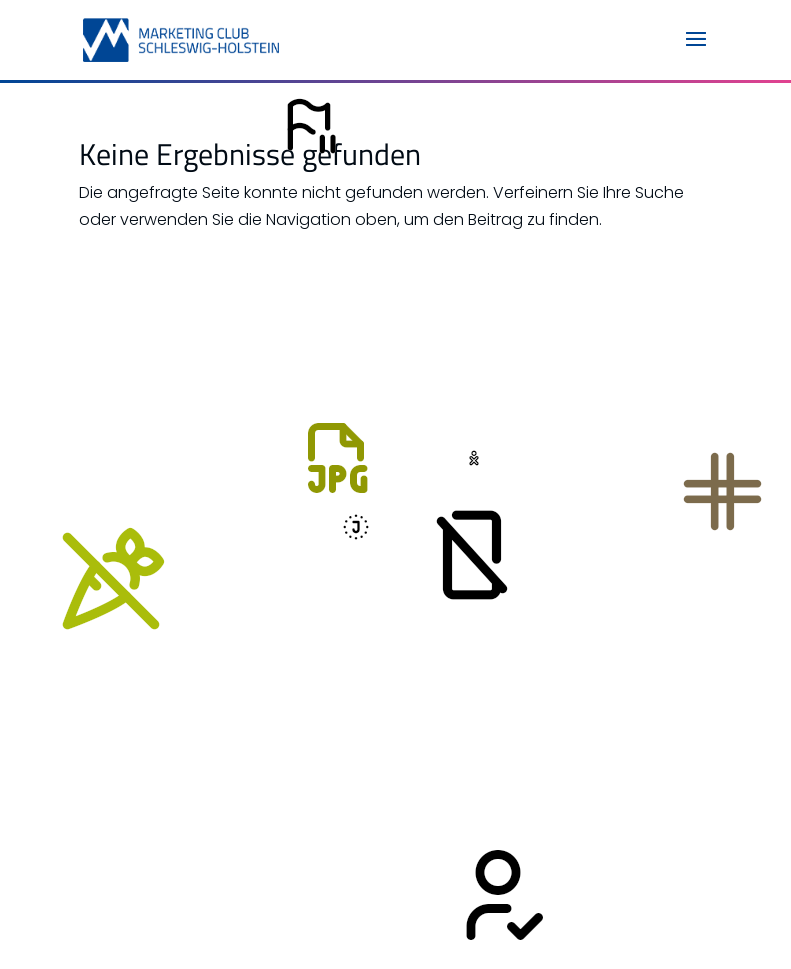 The width and height of the screenshot is (791, 969). What do you see at coordinates (498, 895) in the screenshot?
I see `verify or approve a user account` at bounding box center [498, 895].